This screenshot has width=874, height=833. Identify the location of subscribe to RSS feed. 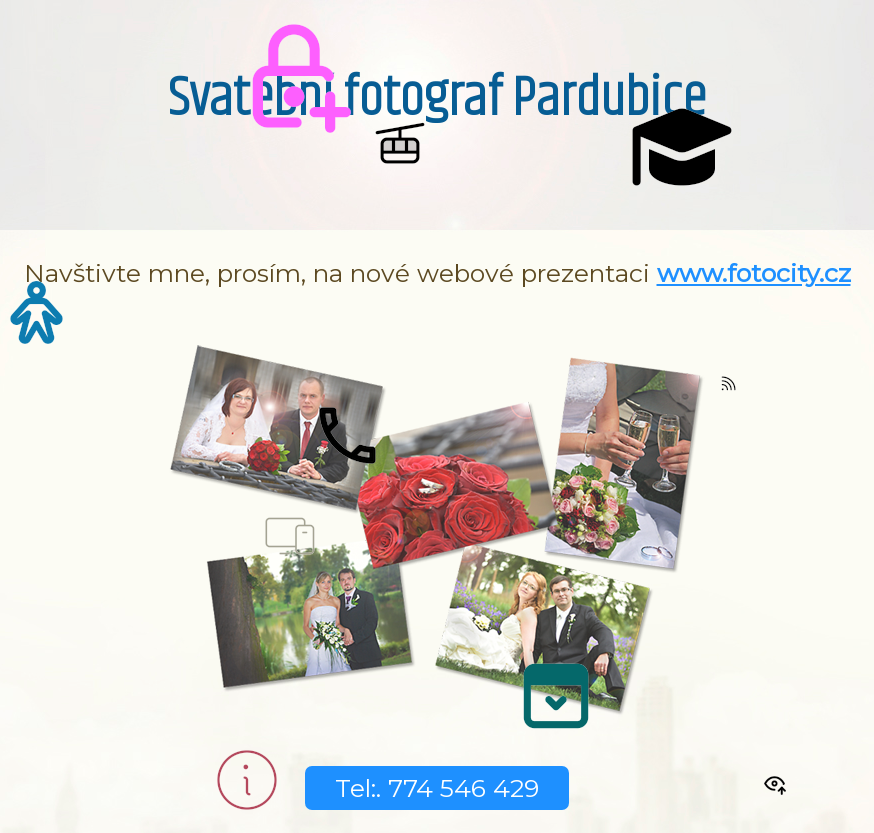
(728, 384).